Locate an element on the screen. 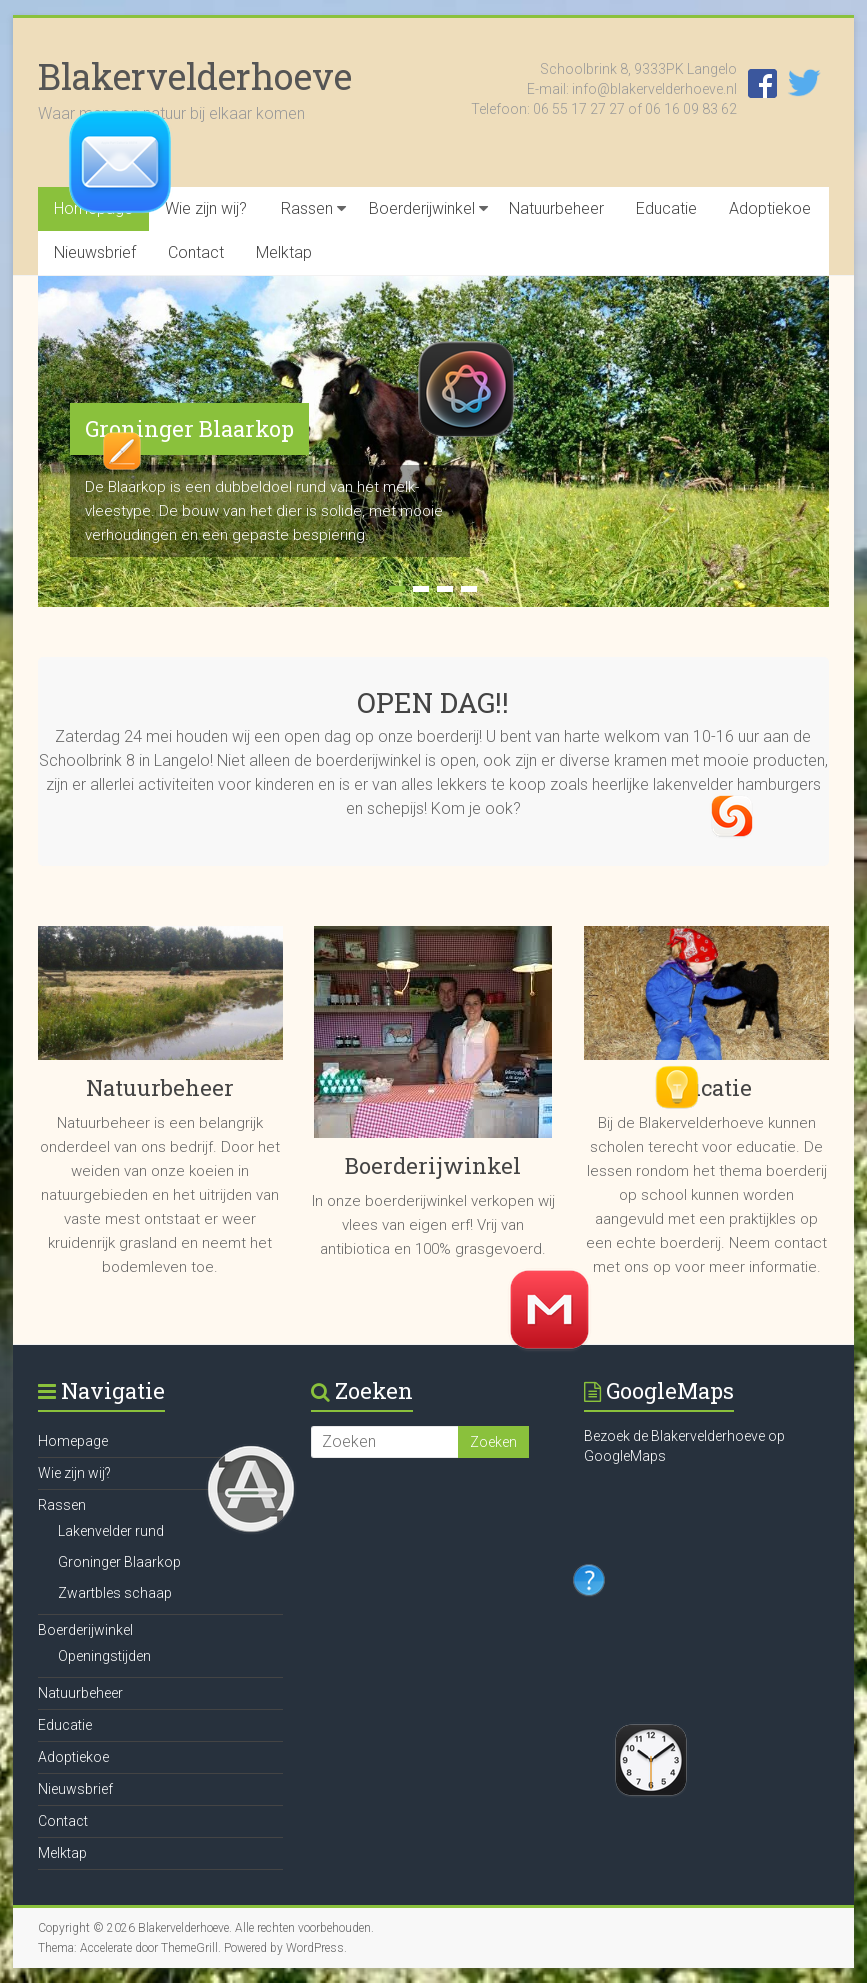 Image resolution: width=867 pixels, height=1983 pixels. open the Tips app for helpful hints and tutorials is located at coordinates (677, 1087).